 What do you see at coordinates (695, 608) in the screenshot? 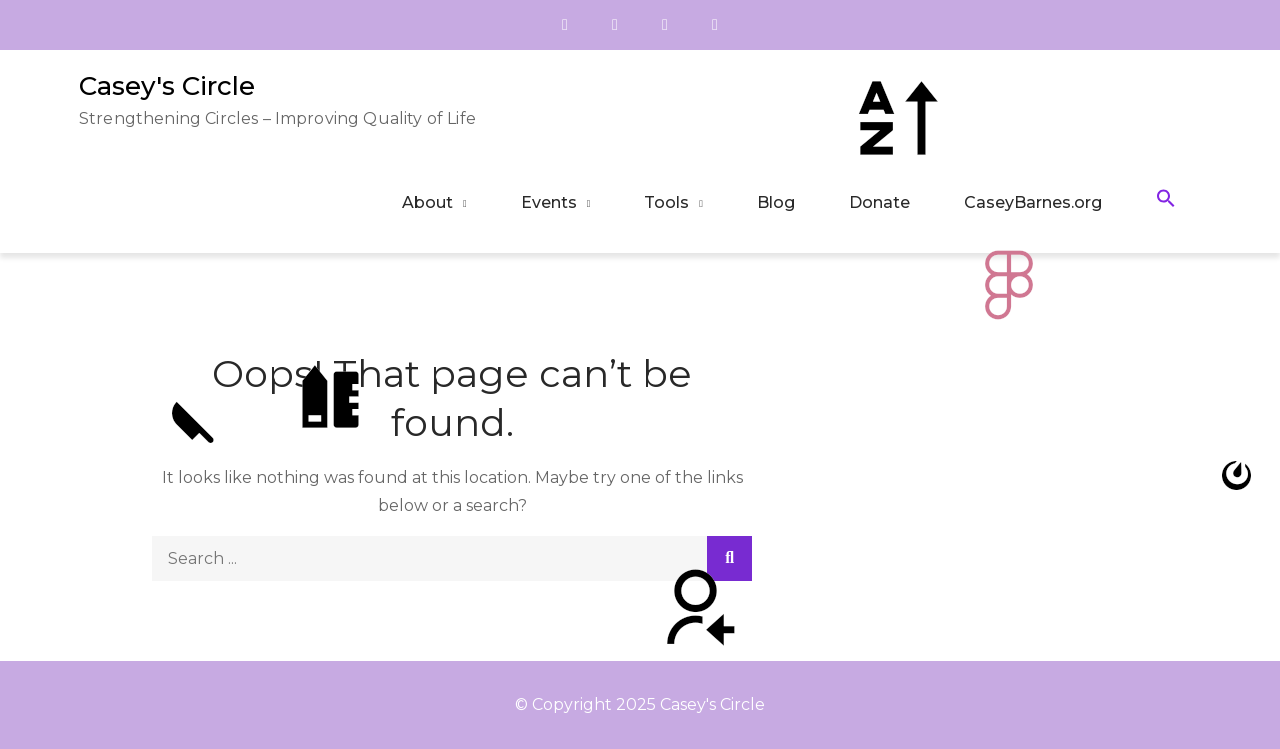
I see `incoming user request or friend invitation` at bounding box center [695, 608].